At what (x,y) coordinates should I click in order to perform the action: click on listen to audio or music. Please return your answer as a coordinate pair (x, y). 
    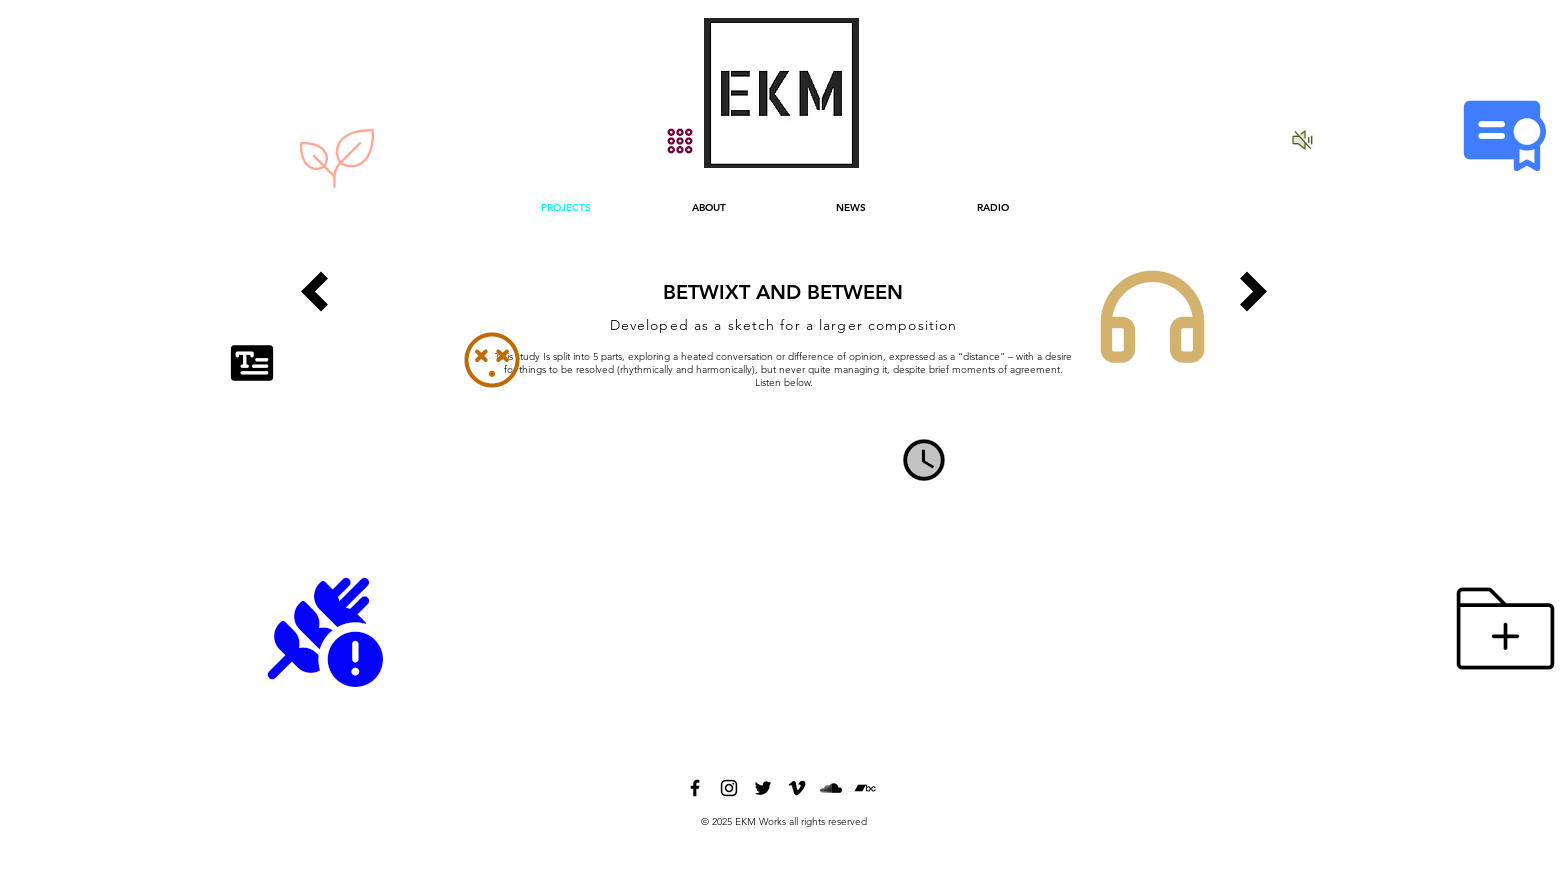
    Looking at the image, I should click on (1152, 322).